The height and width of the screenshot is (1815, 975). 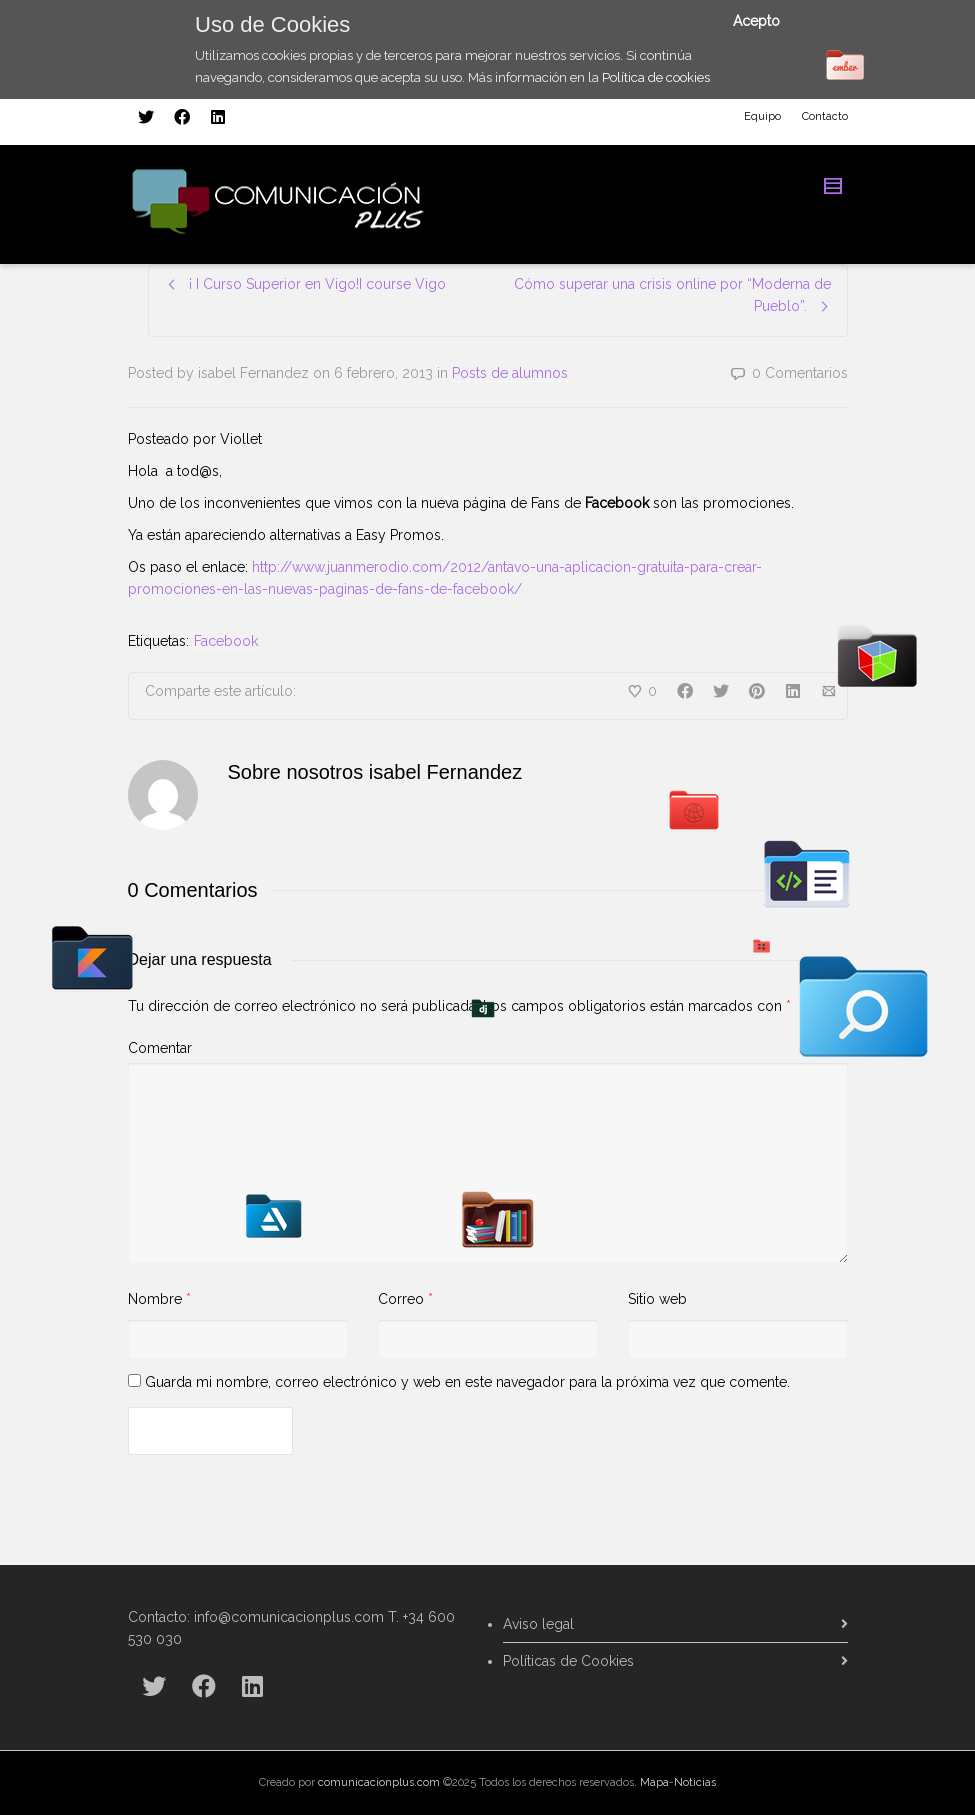 I want to click on folder containing html or web files, so click(x=694, y=810).